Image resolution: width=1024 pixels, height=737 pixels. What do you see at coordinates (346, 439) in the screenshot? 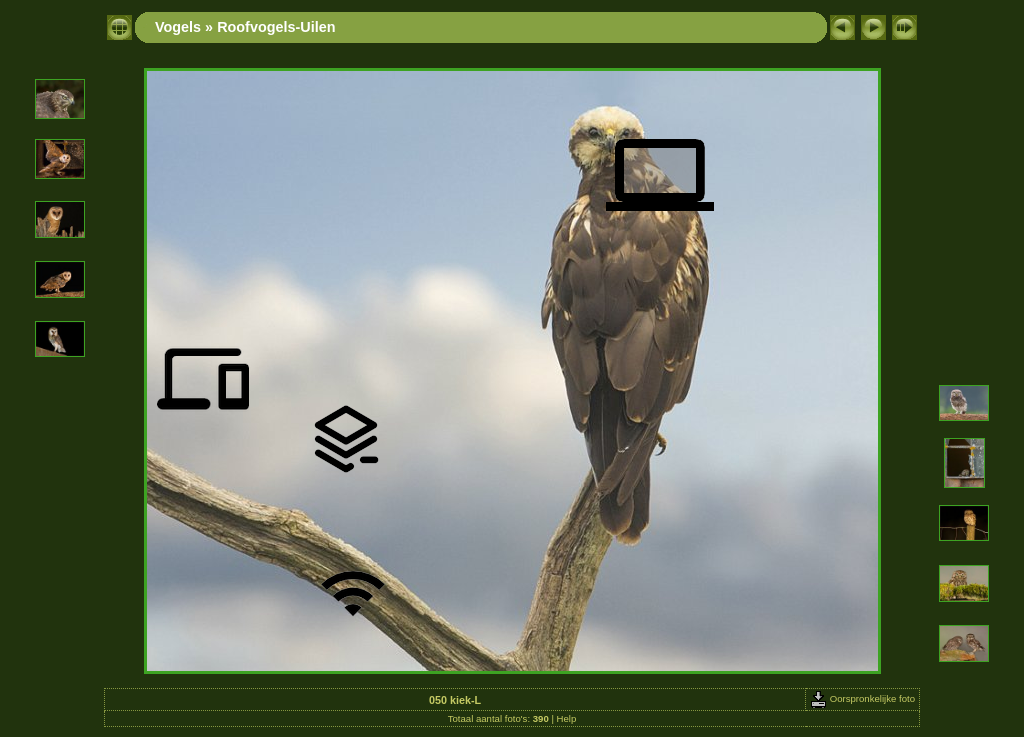
I see `remove a layer from the stack` at bounding box center [346, 439].